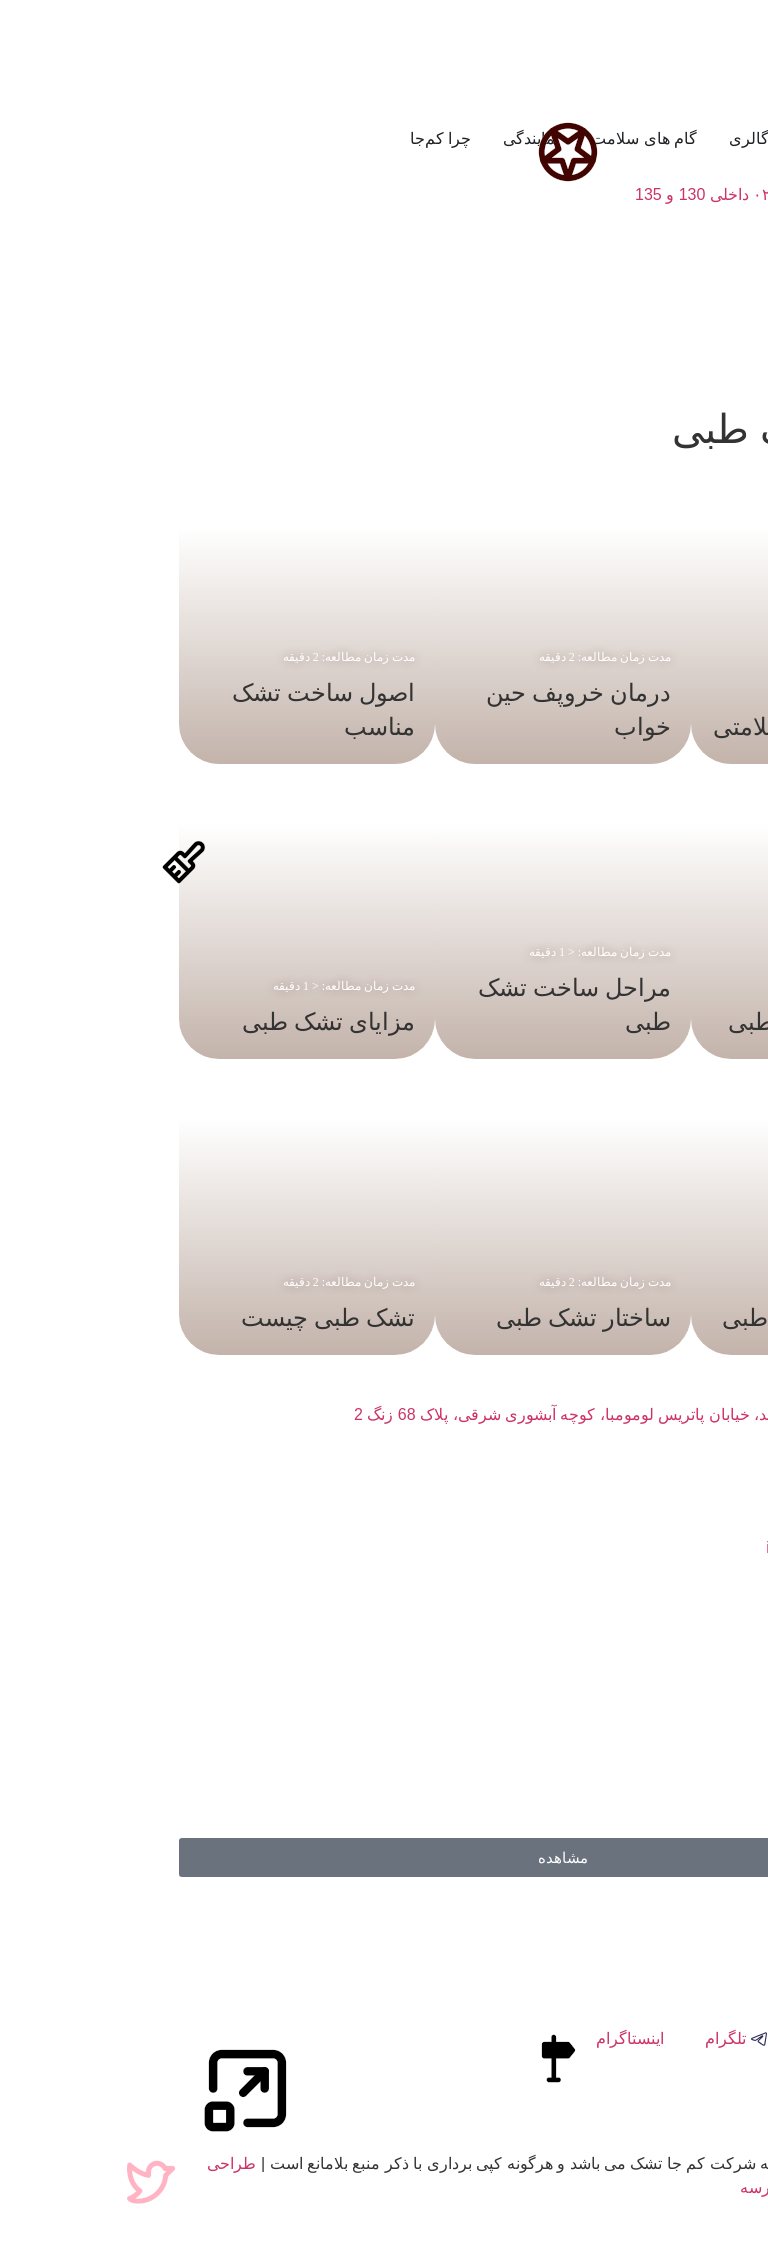 This screenshot has height=2253, width=768. Describe the element at coordinates (558, 2058) in the screenshot. I see `navigate to the next step or section` at that location.